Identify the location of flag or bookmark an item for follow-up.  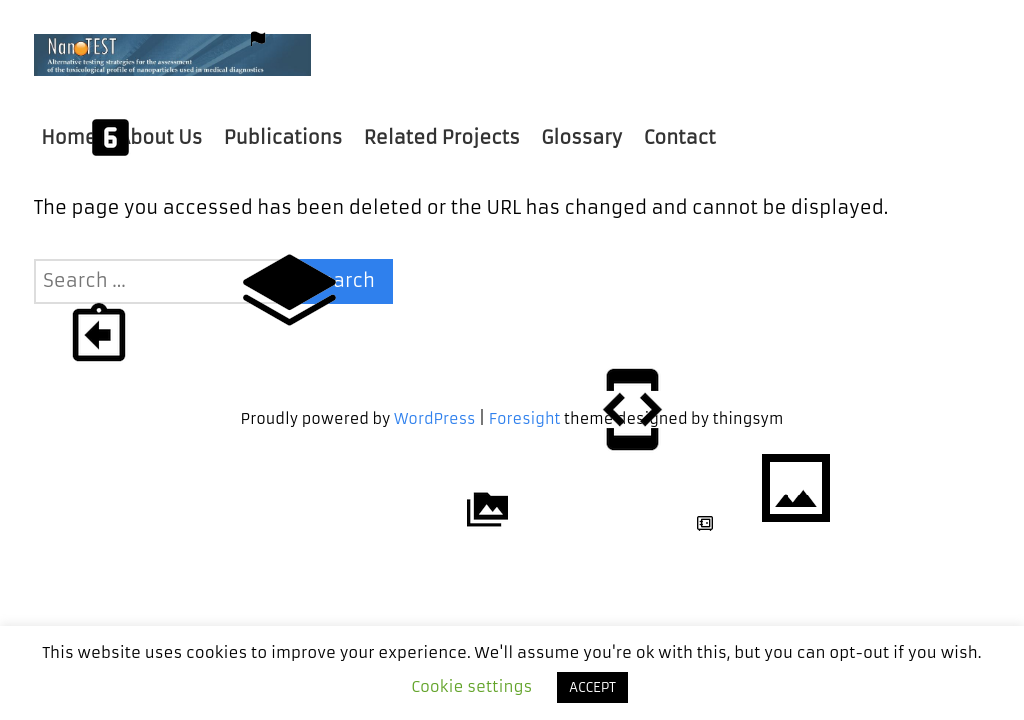
(257, 38).